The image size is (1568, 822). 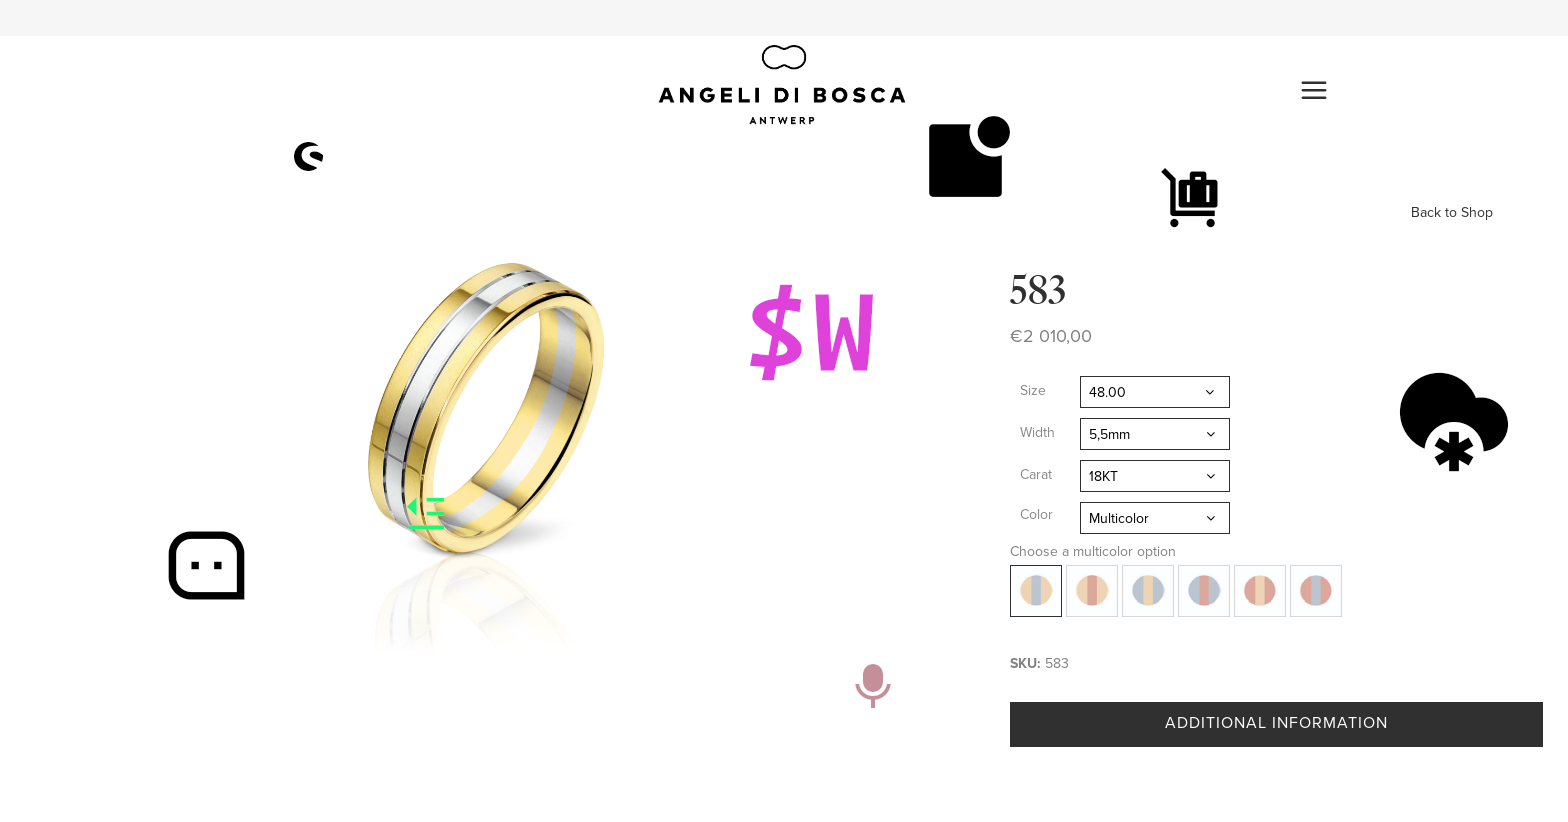 What do you see at coordinates (308, 156) in the screenshot?
I see `Shopware e-commerce platform logo` at bounding box center [308, 156].